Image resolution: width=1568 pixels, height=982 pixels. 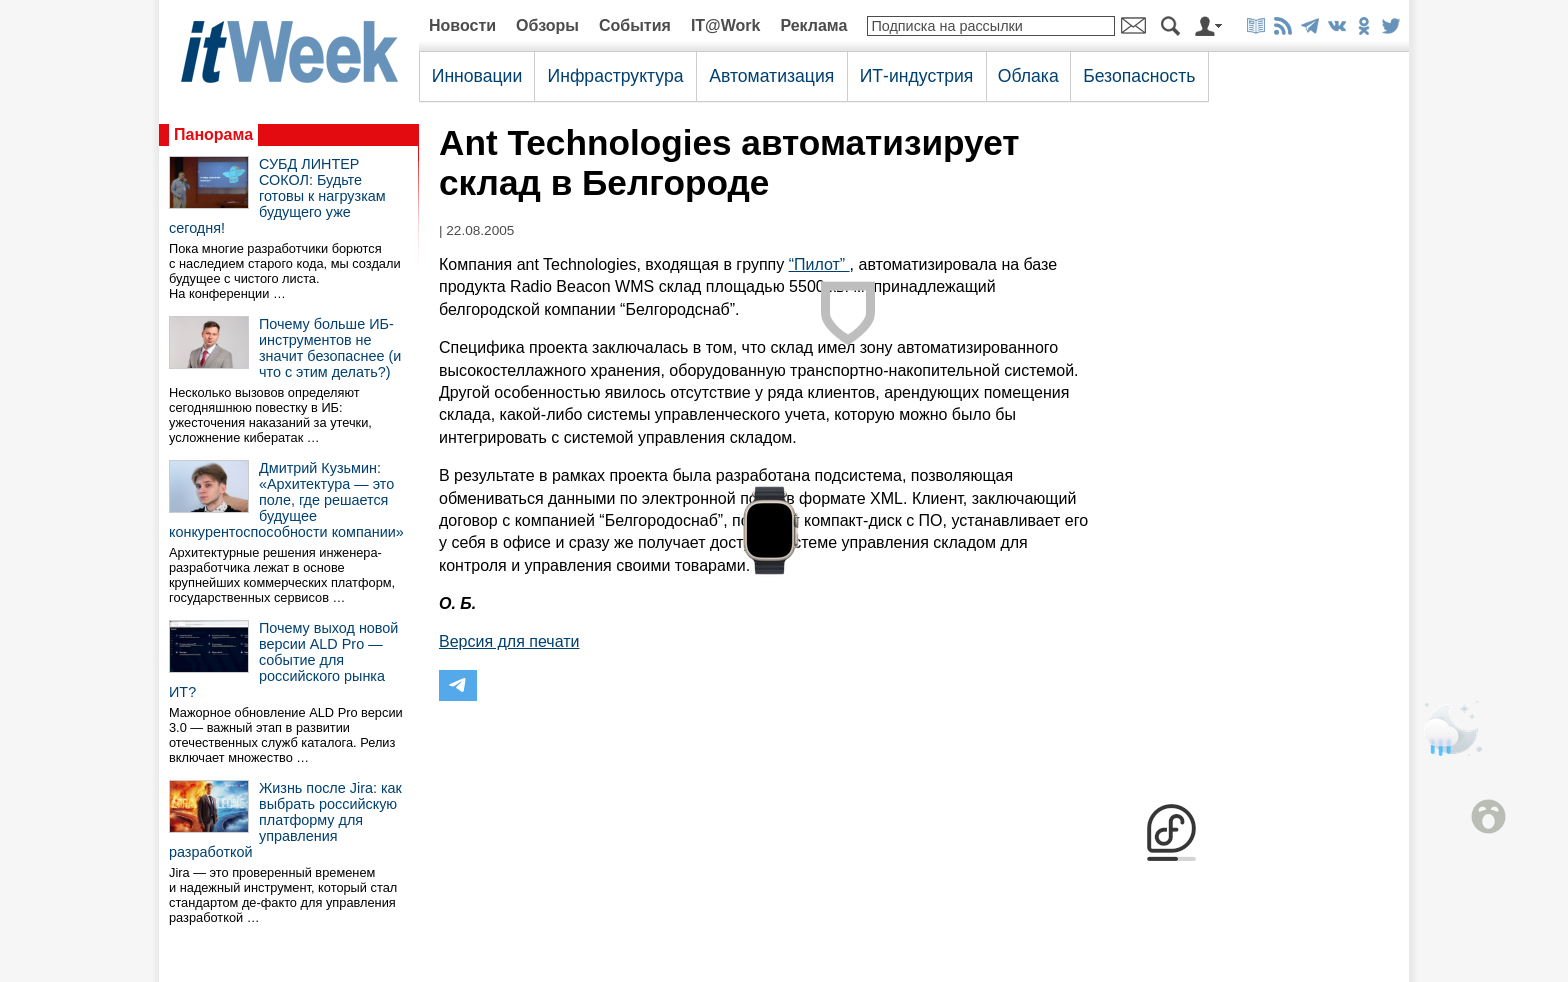 What do you see at coordinates (848, 313) in the screenshot?
I see `indicates low security status` at bounding box center [848, 313].